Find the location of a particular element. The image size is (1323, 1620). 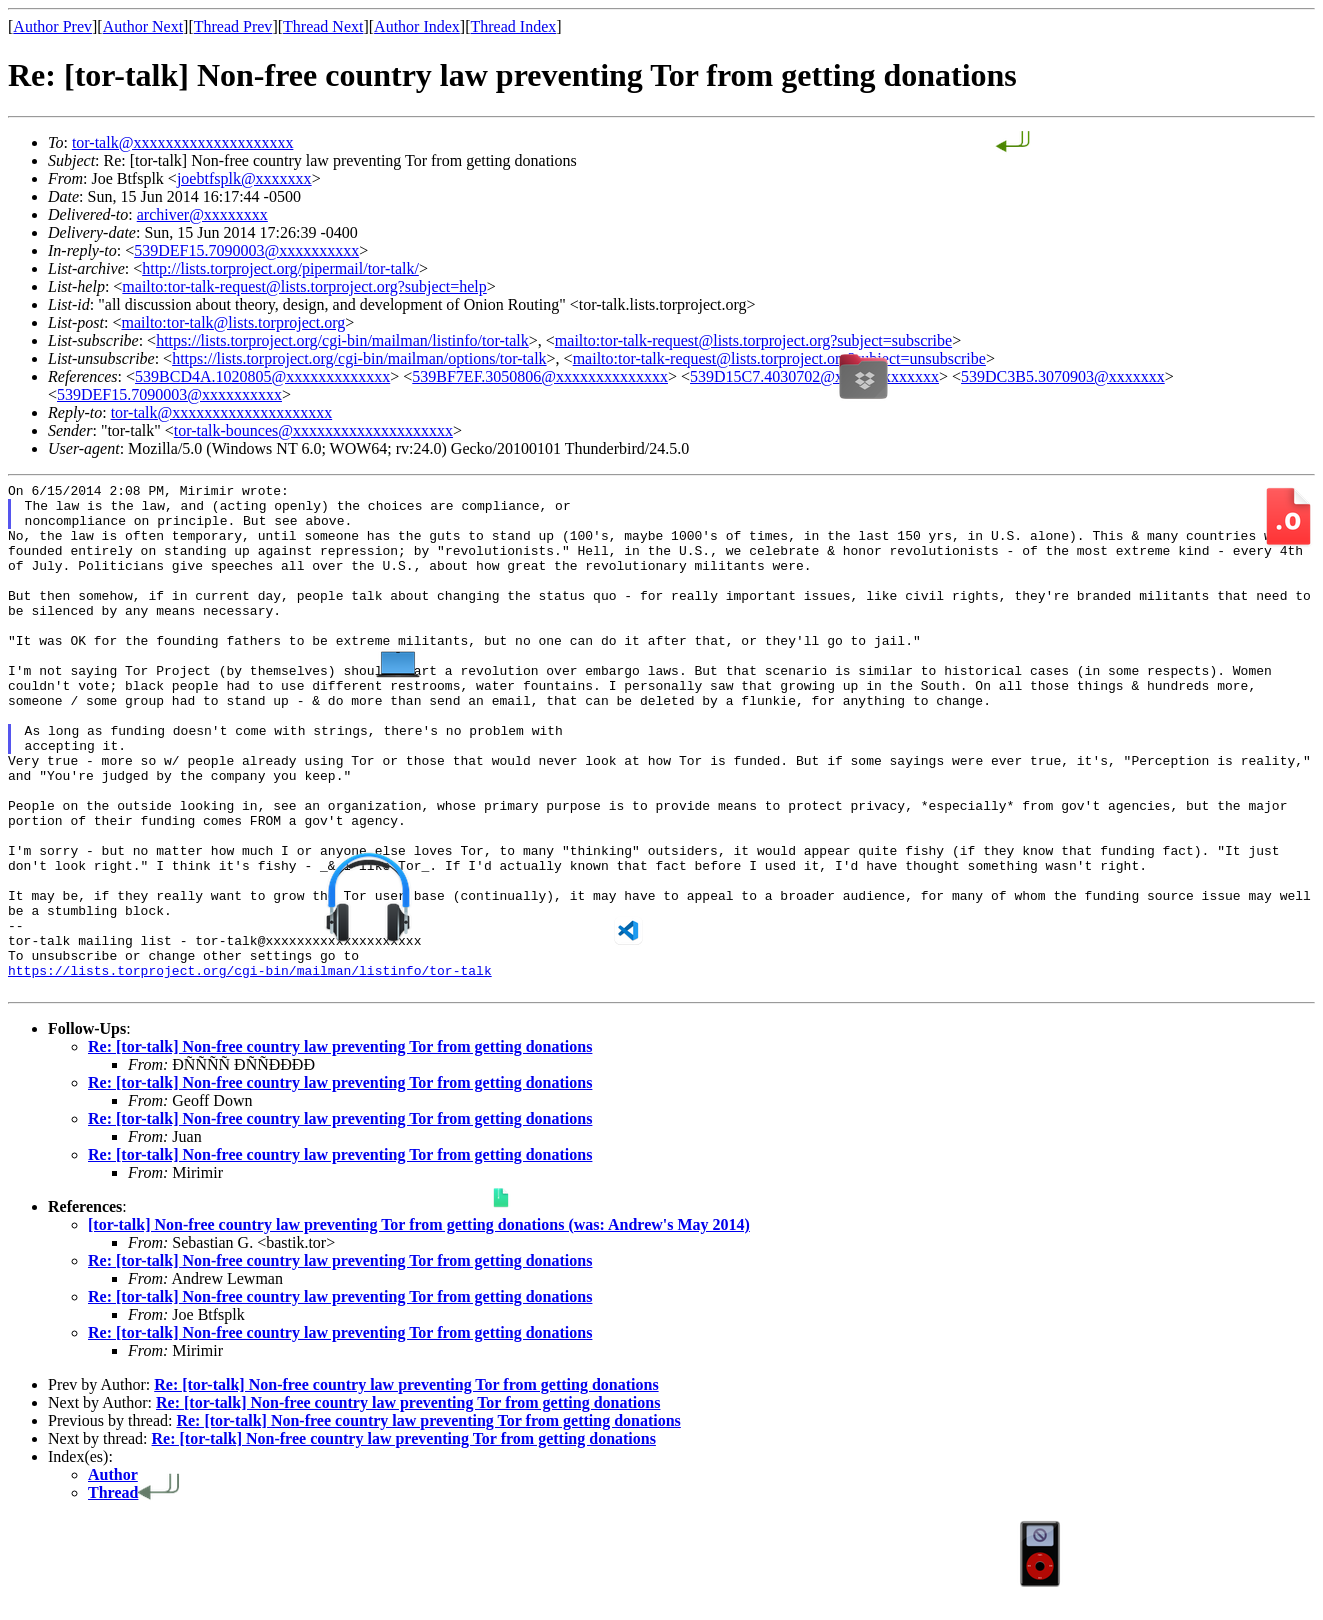

reply to all recipients of an email is located at coordinates (157, 1483).